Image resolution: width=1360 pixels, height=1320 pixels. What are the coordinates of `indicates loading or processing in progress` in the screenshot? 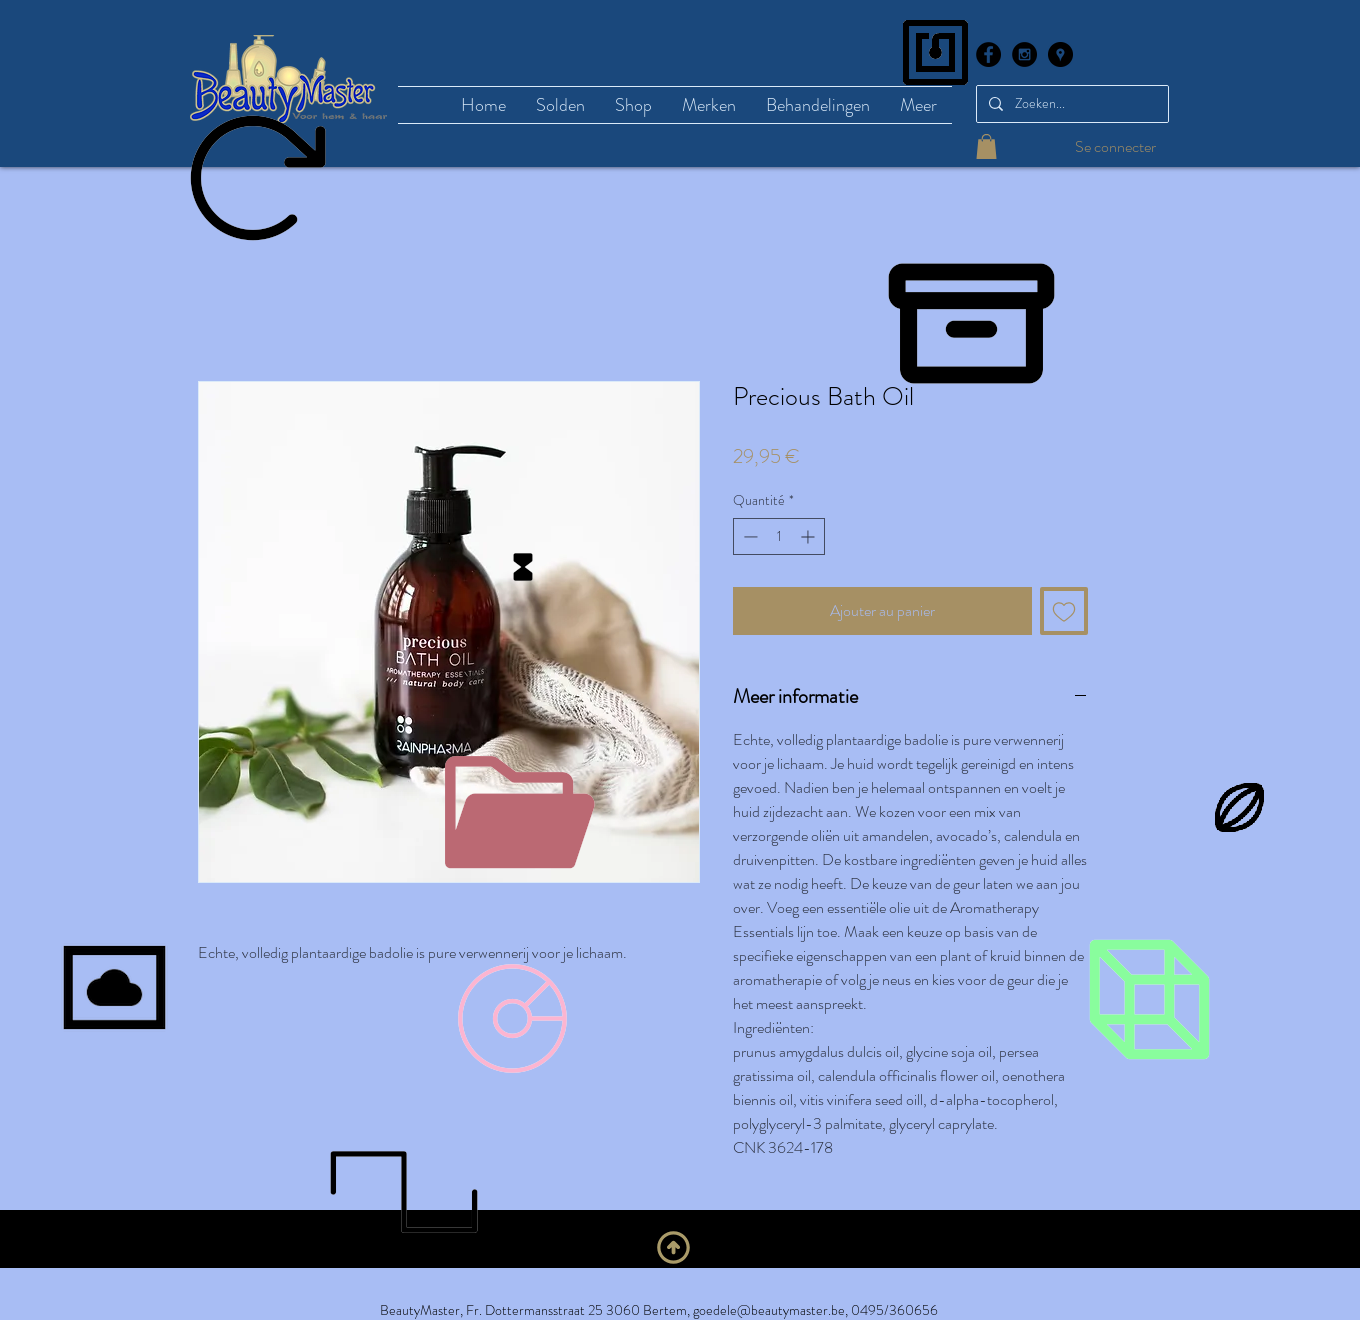 It's located at (523, 567).